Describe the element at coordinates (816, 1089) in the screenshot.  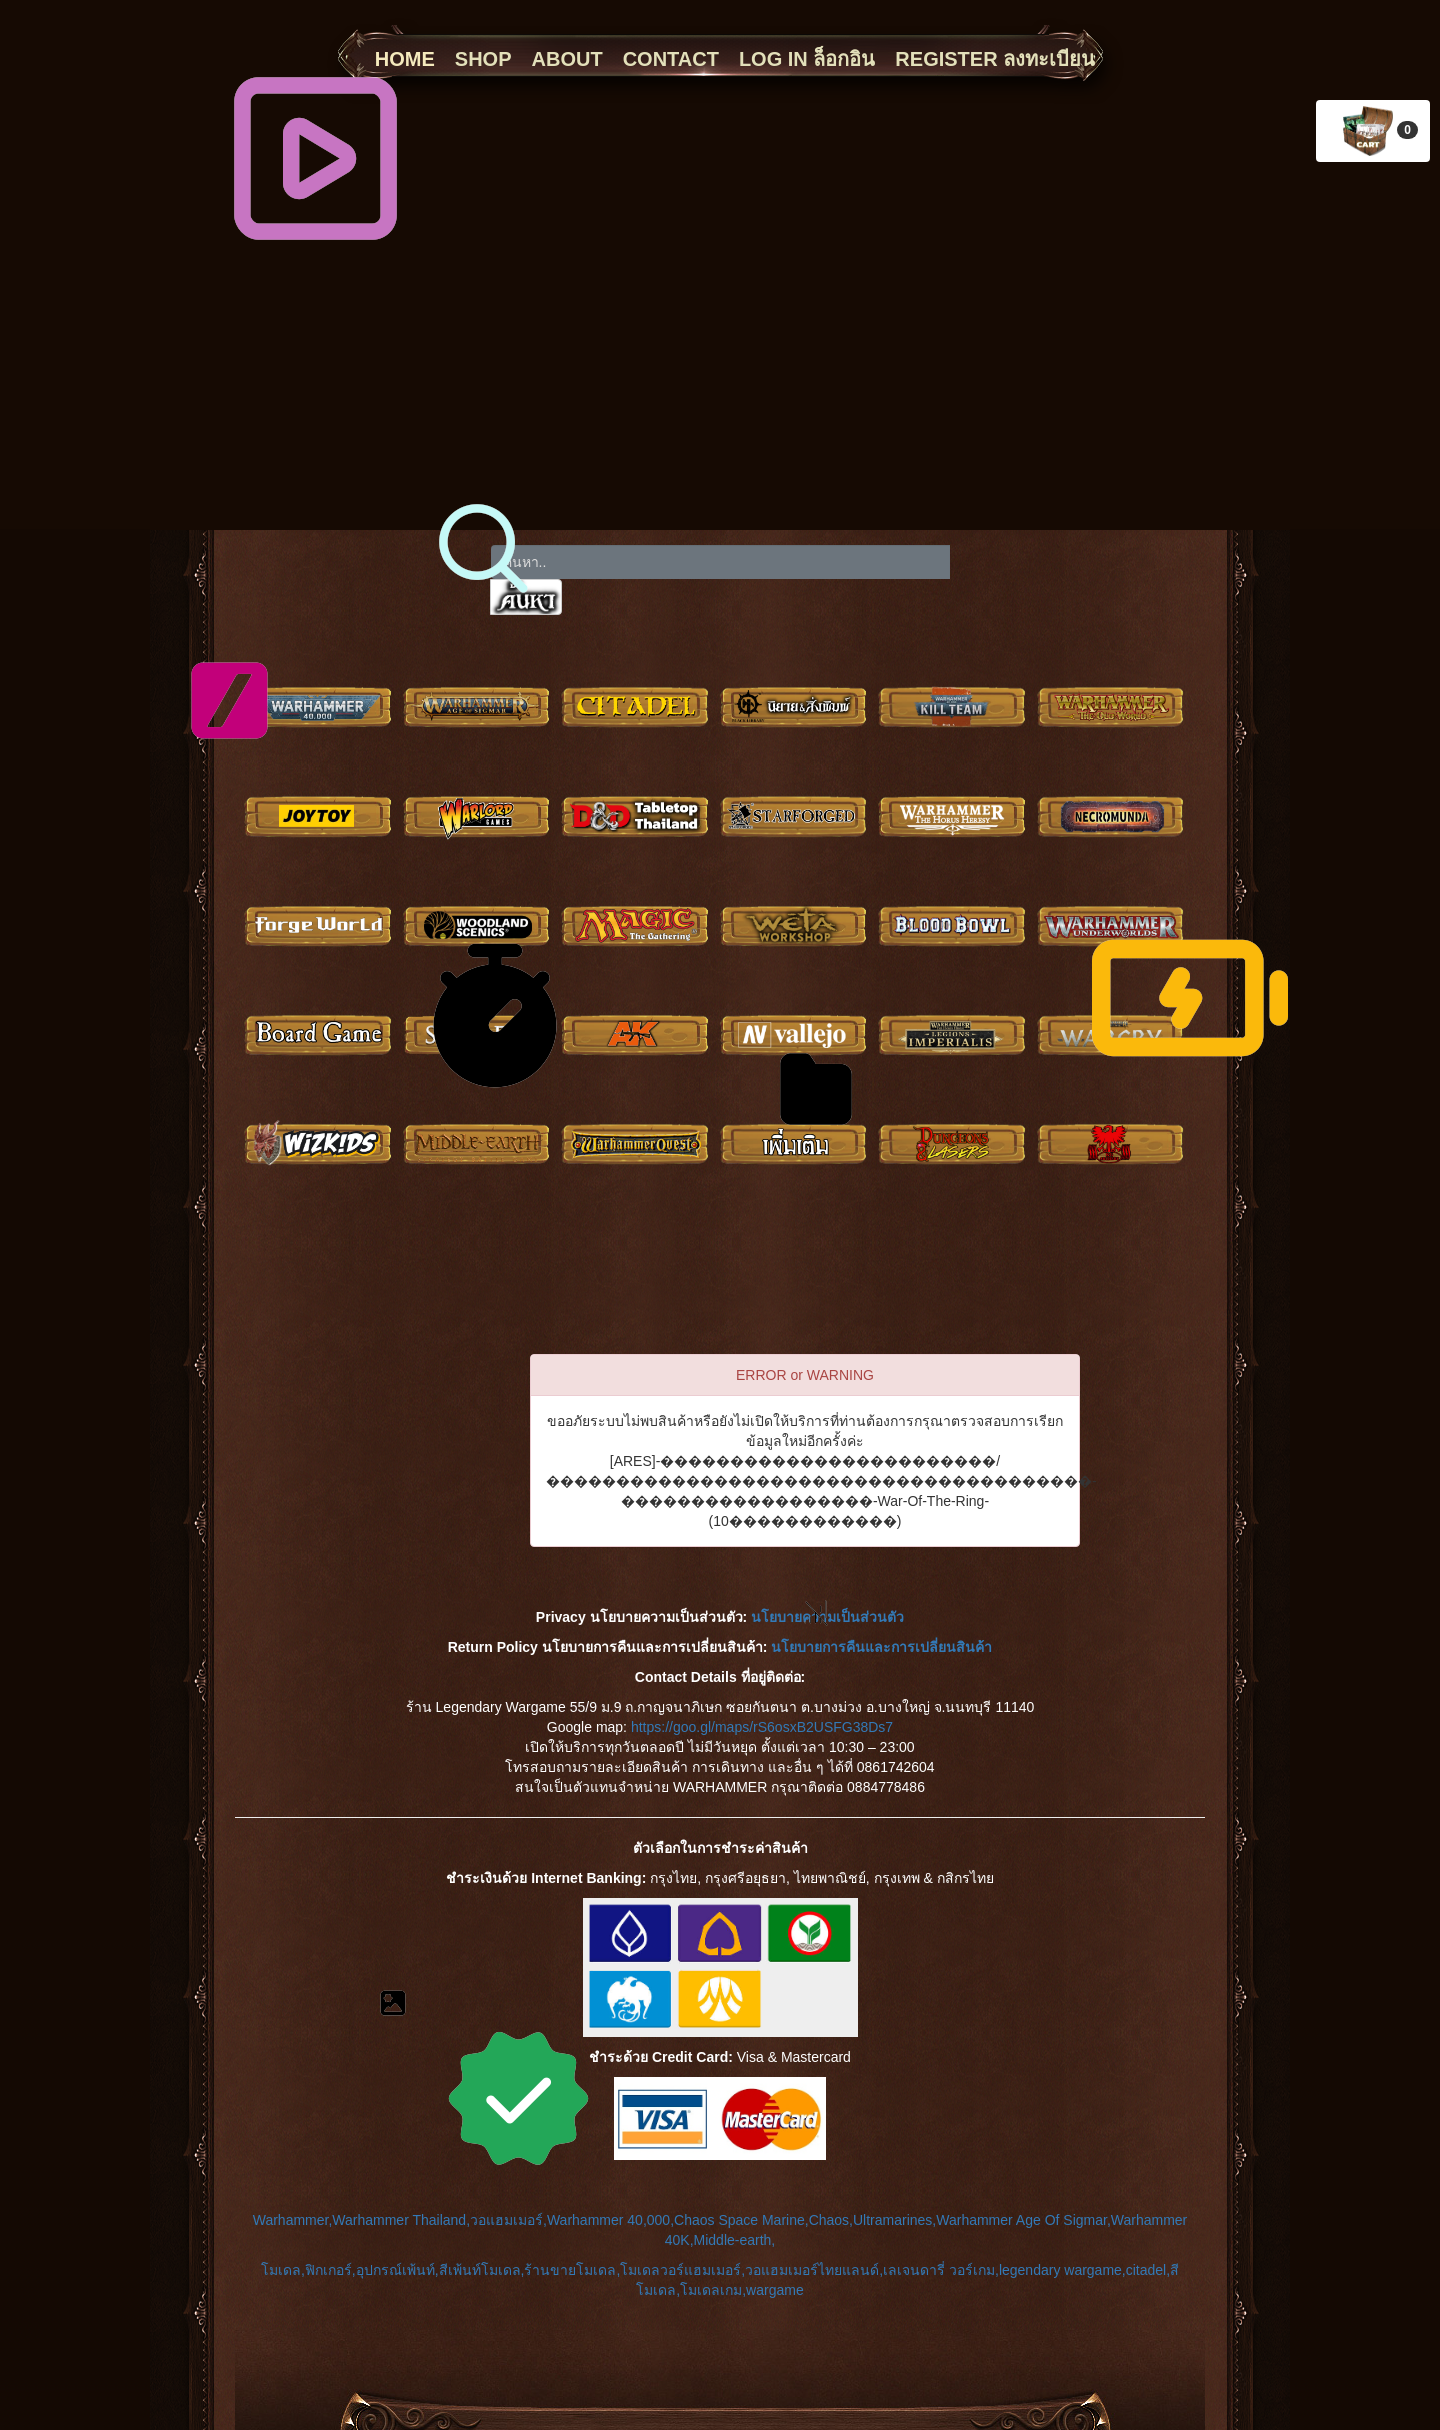
I see `open folder to view files` at that location.